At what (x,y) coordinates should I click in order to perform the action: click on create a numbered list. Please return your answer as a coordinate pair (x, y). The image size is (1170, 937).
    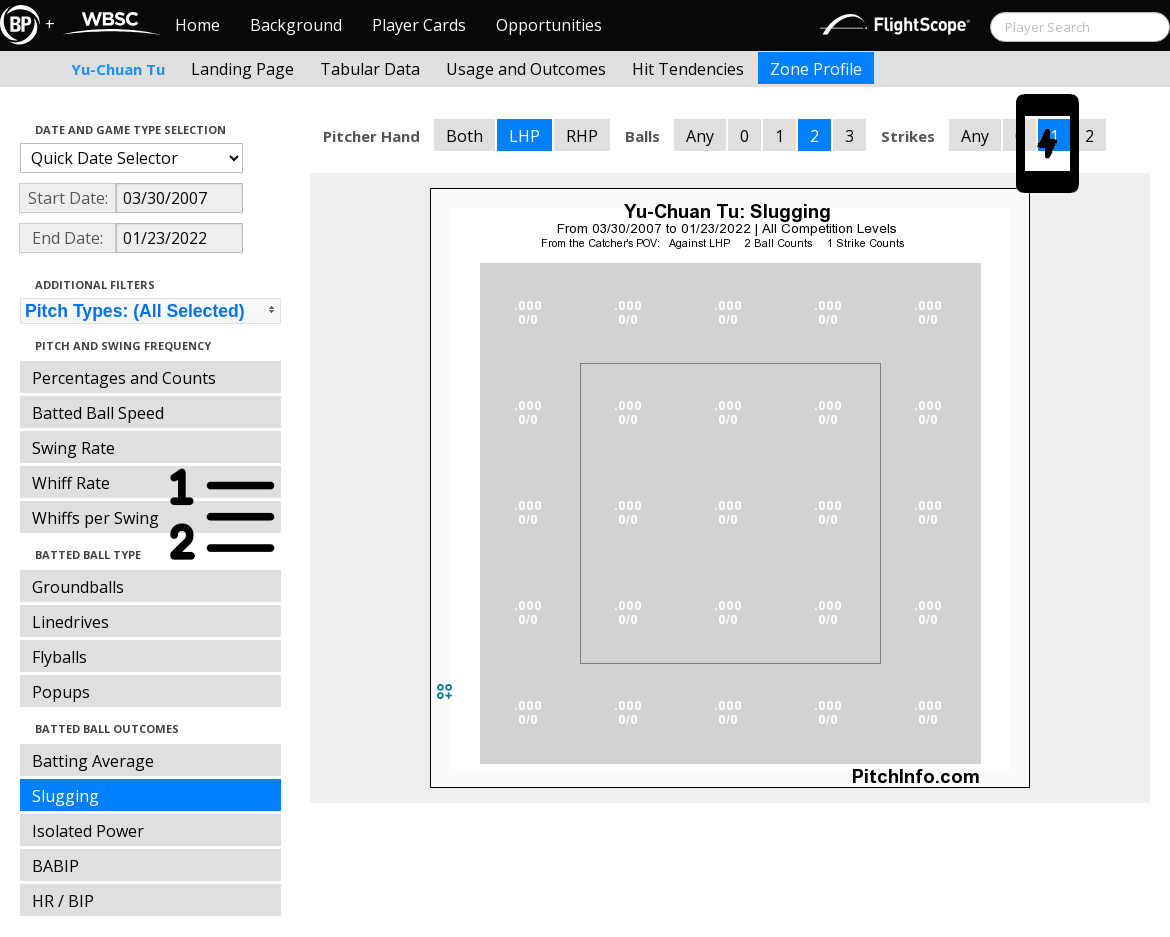
    Looking at the image, I should click on (227, 515).